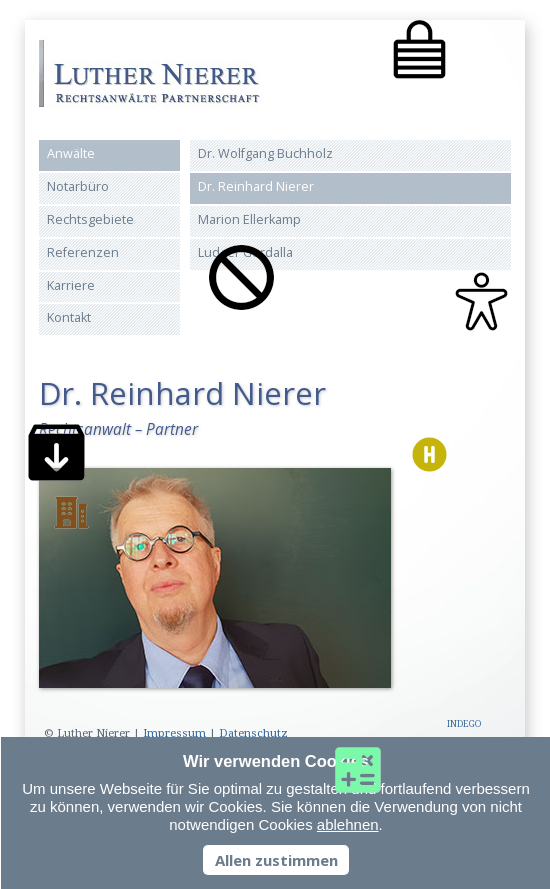 The height and width of the screenshot is (889, 550). I want to click on indicates a prohibited or blocked action, so click(241, 277).